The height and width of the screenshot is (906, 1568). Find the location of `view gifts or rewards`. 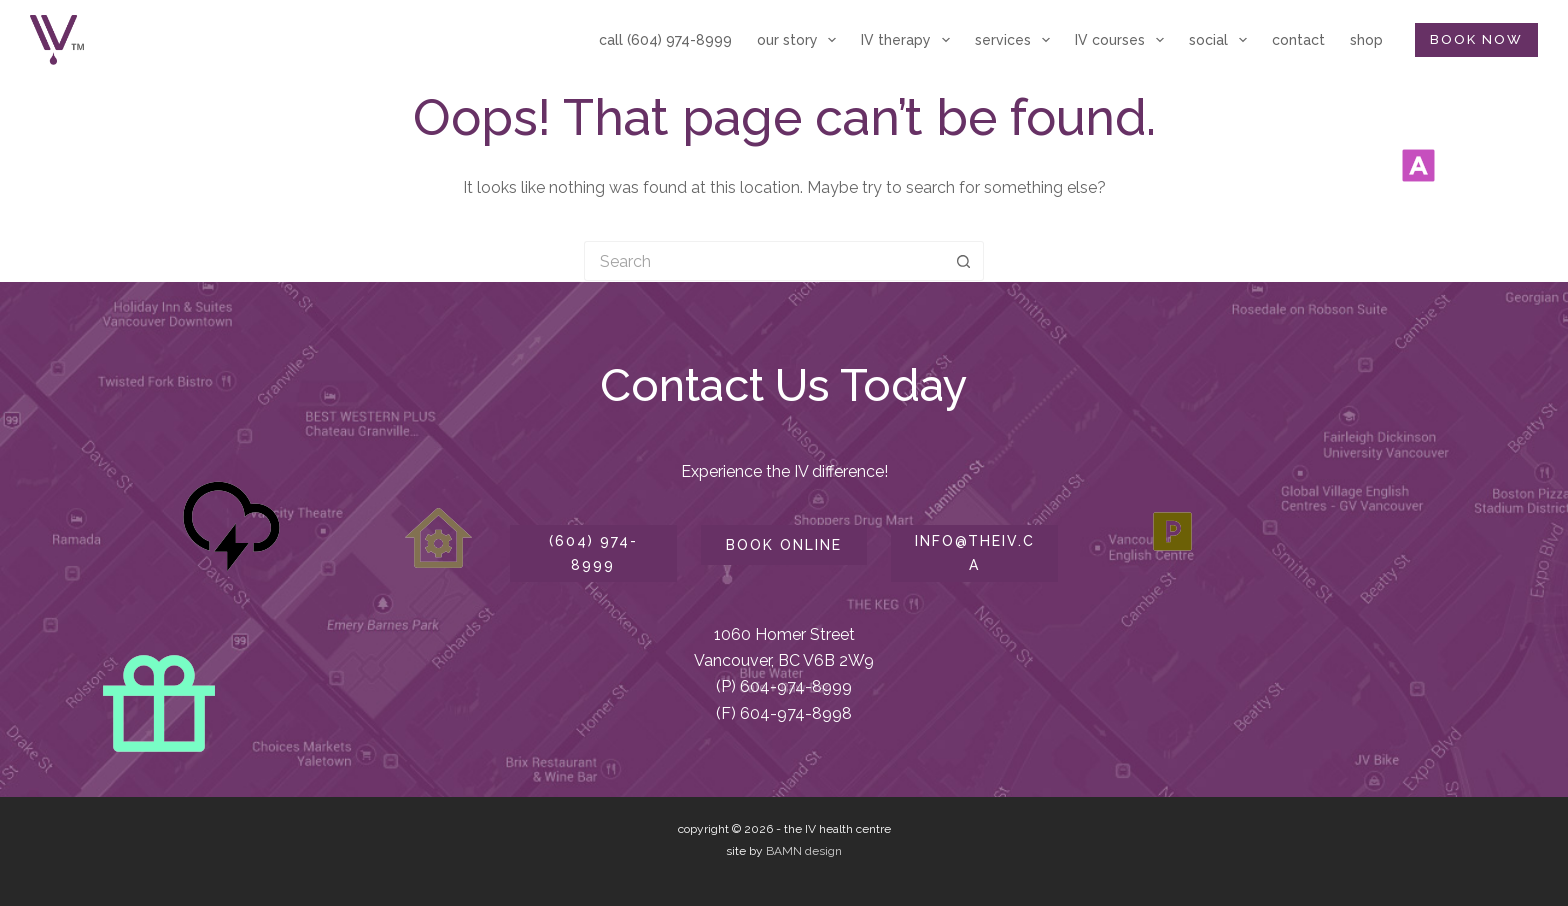

view gifts or rewards is located at coordinates (159, 706).